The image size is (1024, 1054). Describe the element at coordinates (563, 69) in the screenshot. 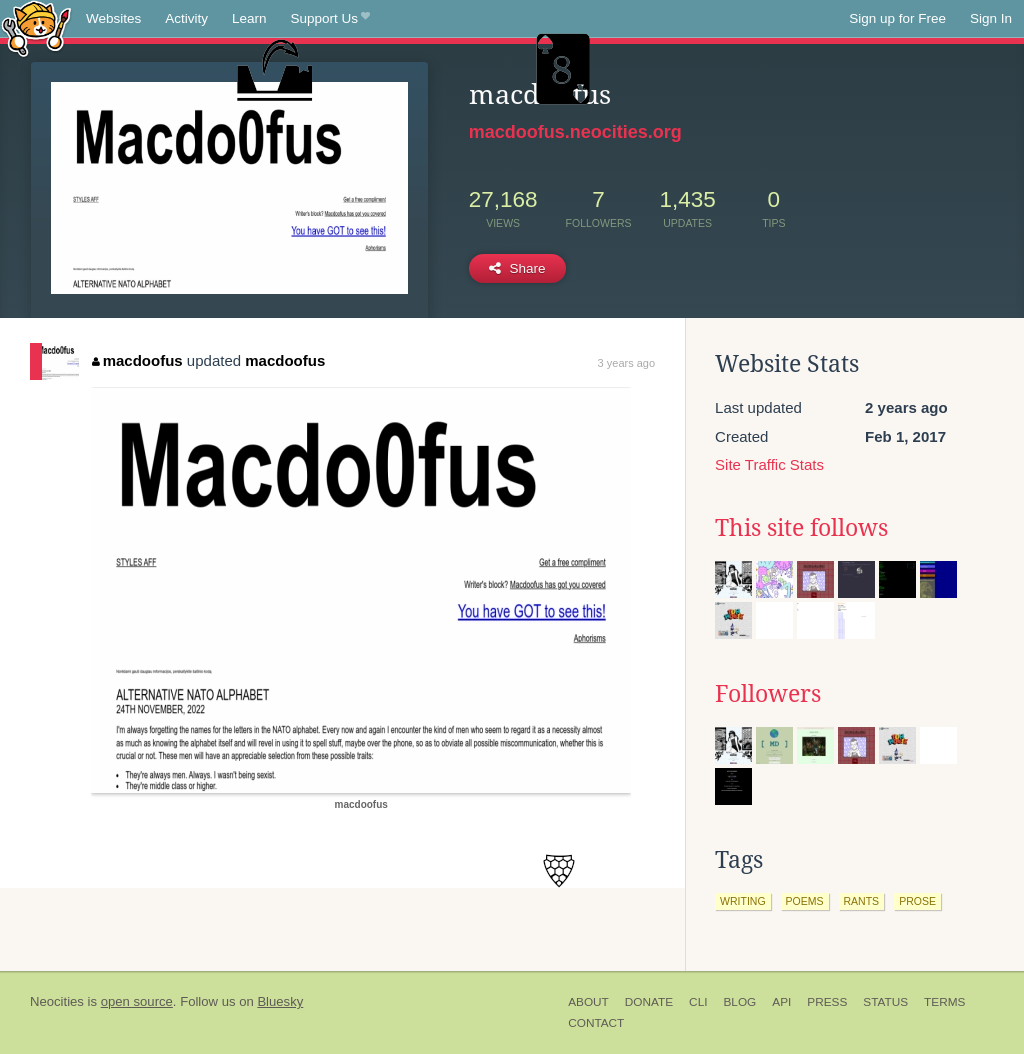

I see `select the 8 of spades card` at that location.